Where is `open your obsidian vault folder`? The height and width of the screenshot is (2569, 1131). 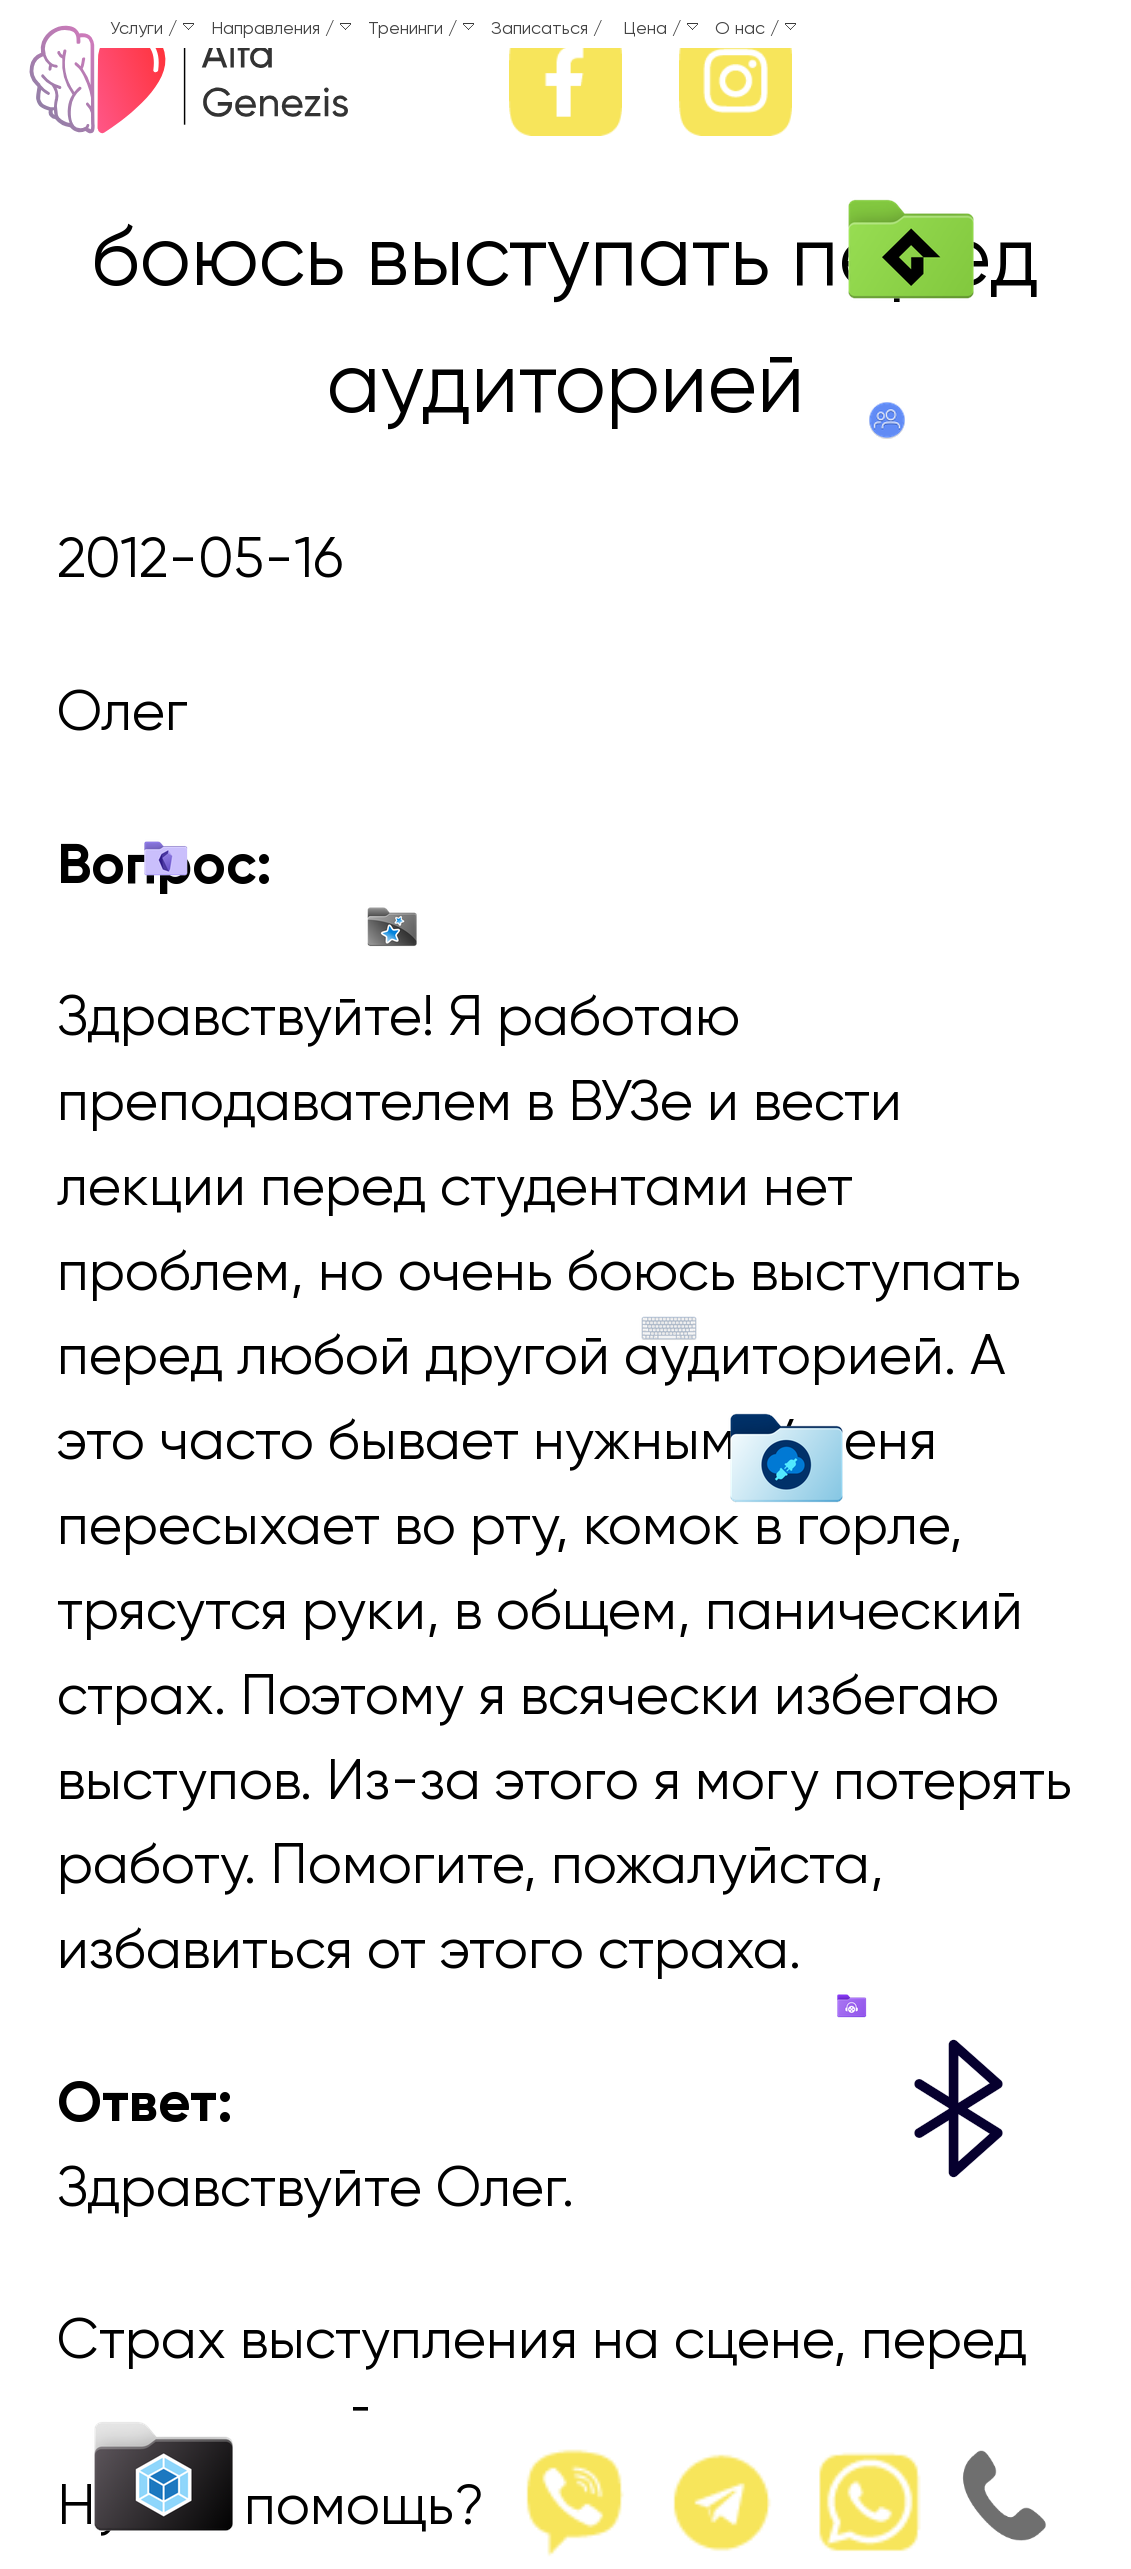 open your obsidian vault folder is located at coordinates (165, 859).